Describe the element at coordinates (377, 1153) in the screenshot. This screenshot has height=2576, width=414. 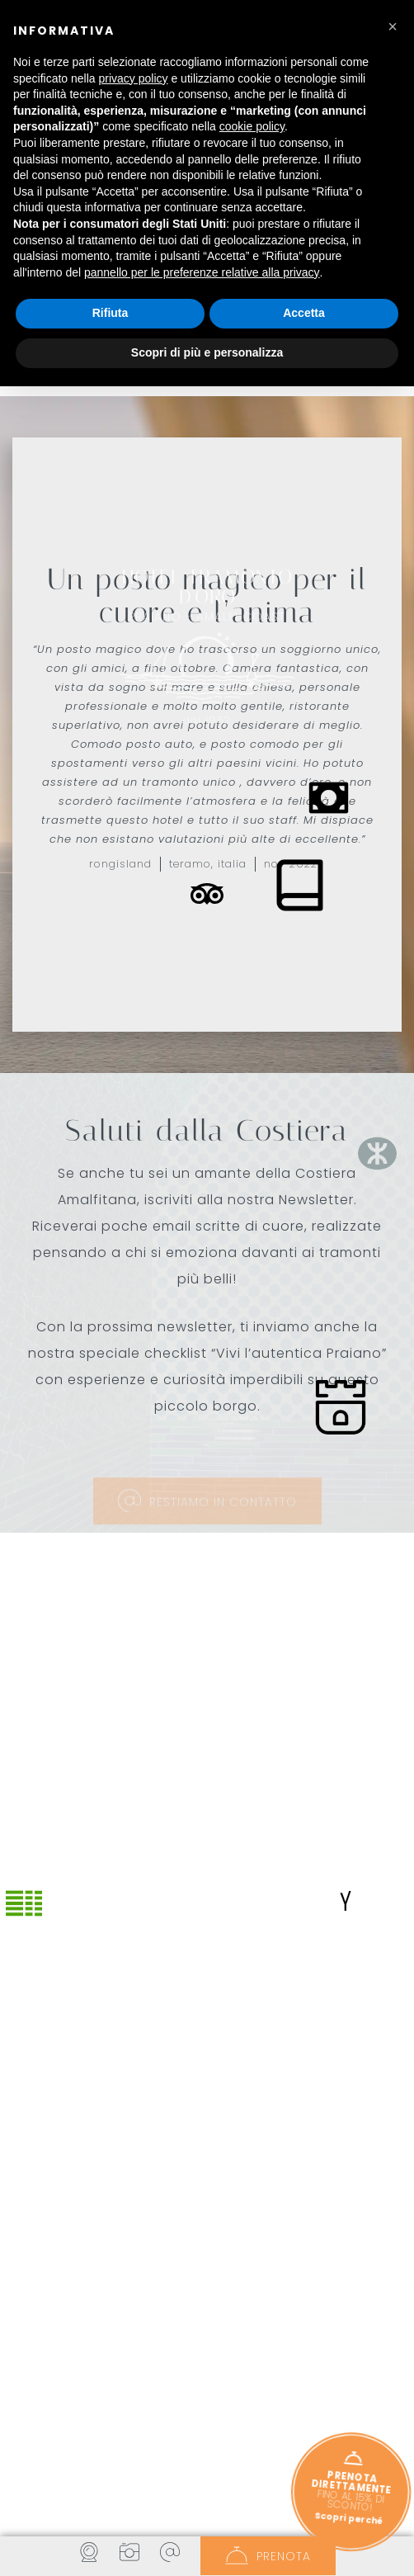
I see `mtr (hong kong mass transit railway) company logo` at that location.